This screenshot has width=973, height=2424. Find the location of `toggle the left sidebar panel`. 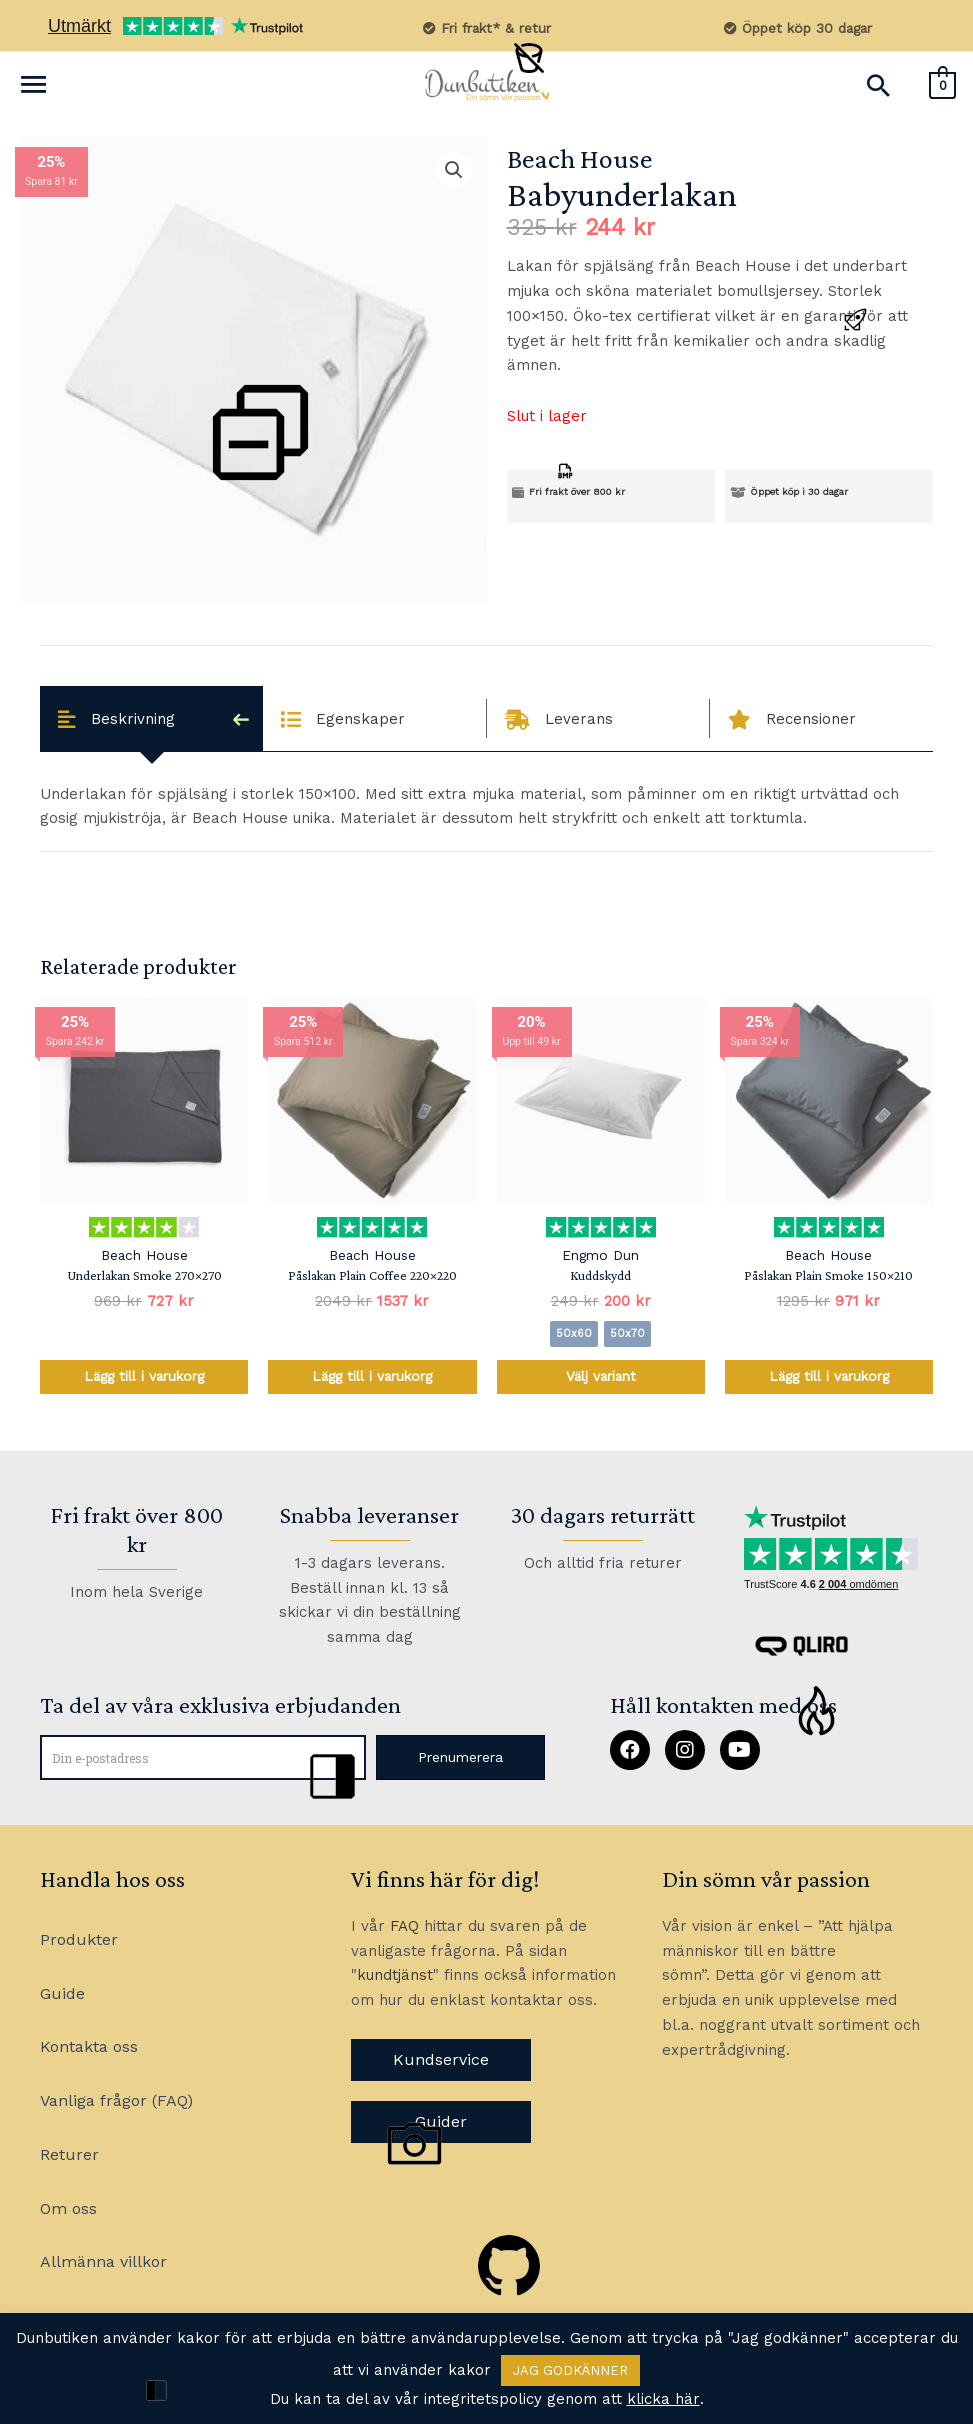

toggle the left sidebar panel is located at coordinates (156, 2390).